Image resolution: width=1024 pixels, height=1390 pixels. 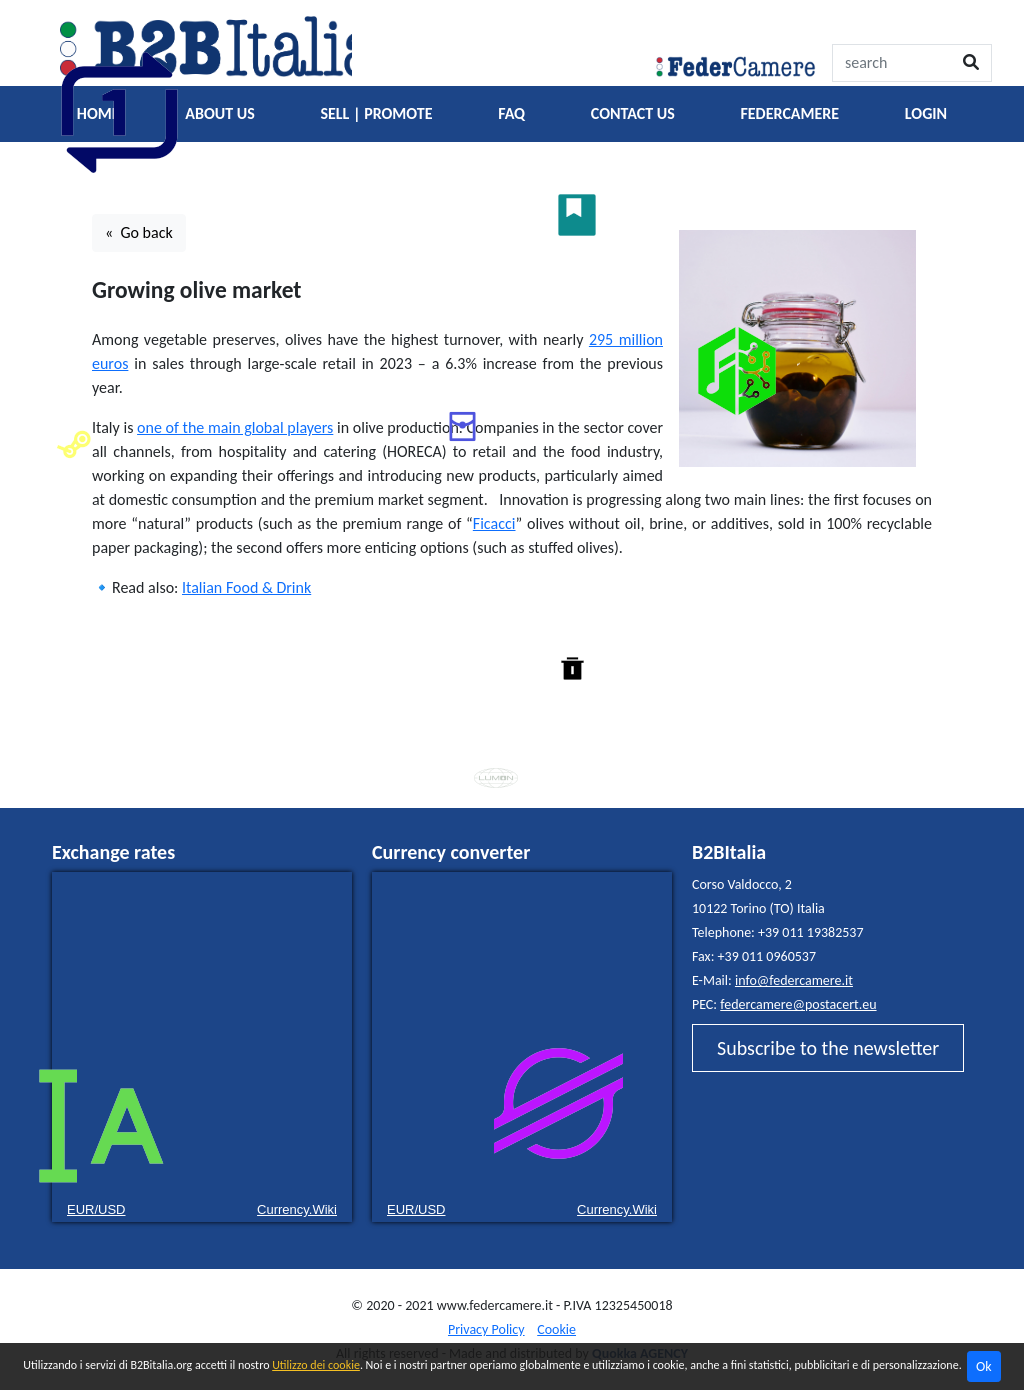 I want to click on delete selected item, so click(x=572, y=668).